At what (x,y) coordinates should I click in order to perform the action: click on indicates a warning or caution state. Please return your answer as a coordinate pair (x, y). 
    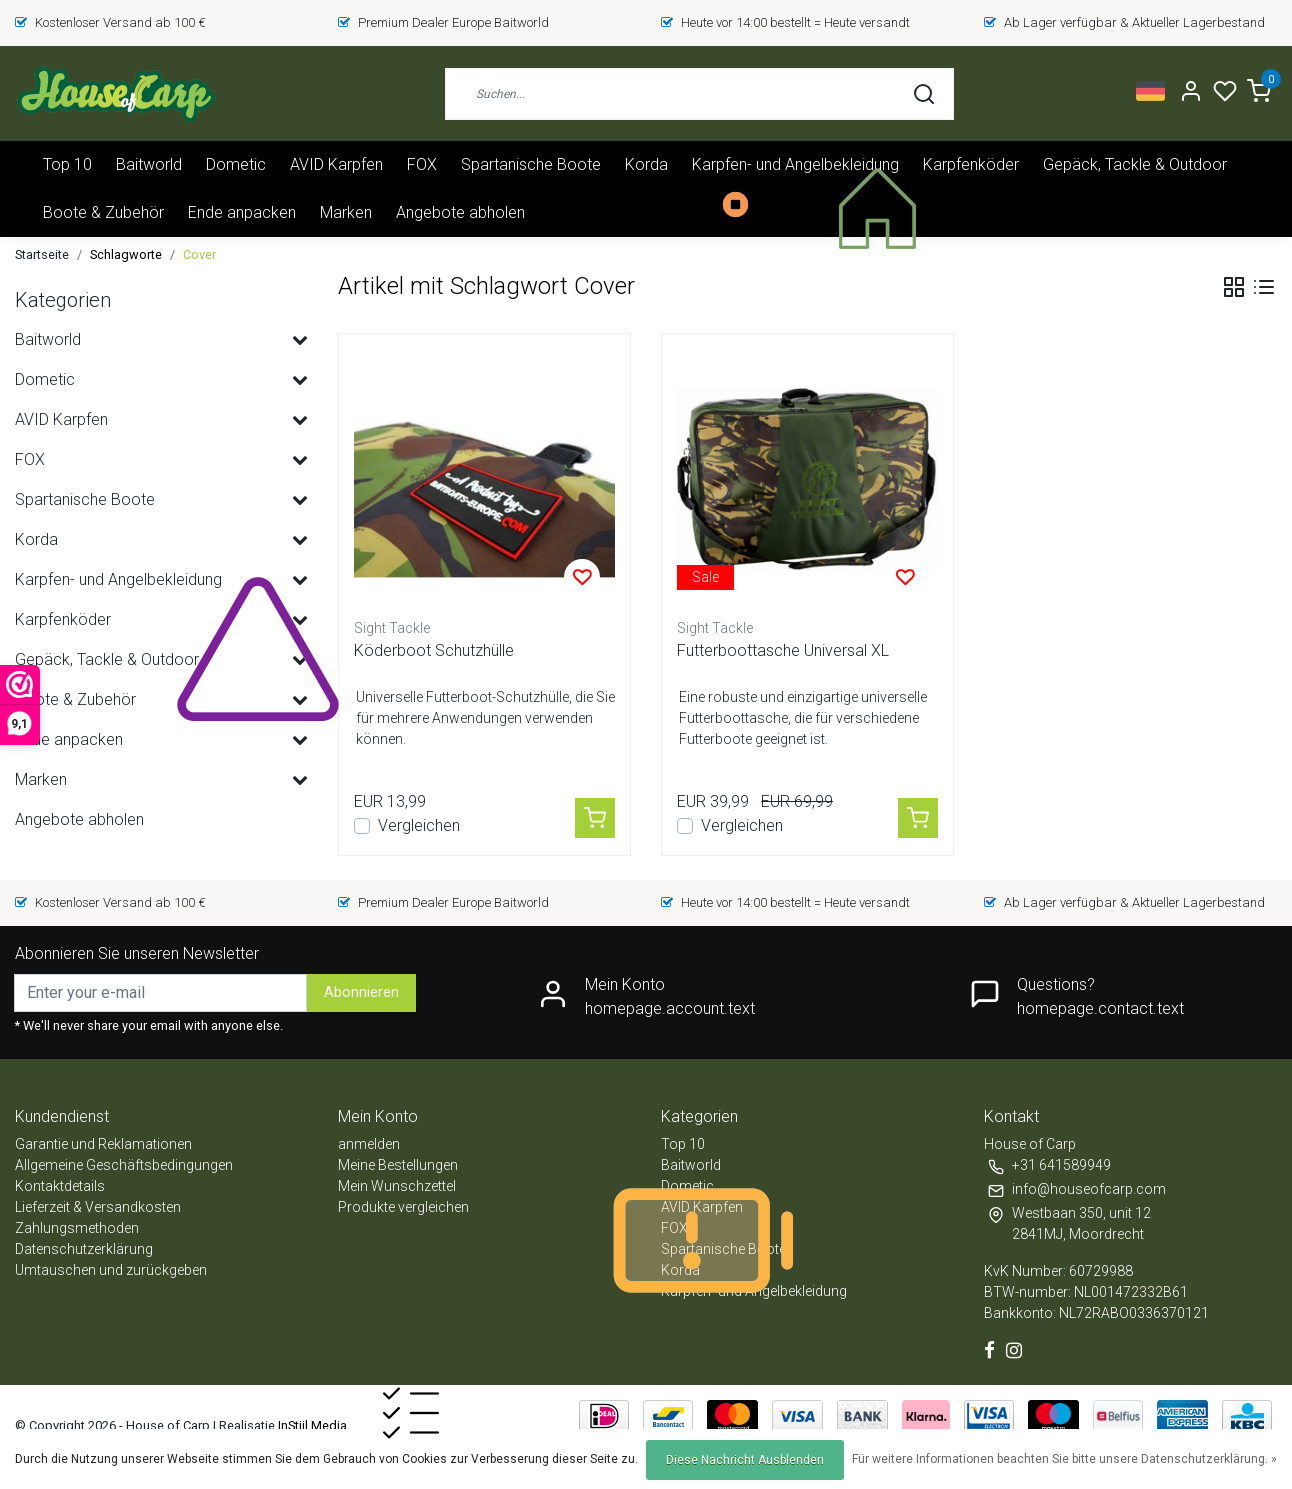
    Looking at the image, I should click on (258, 652).